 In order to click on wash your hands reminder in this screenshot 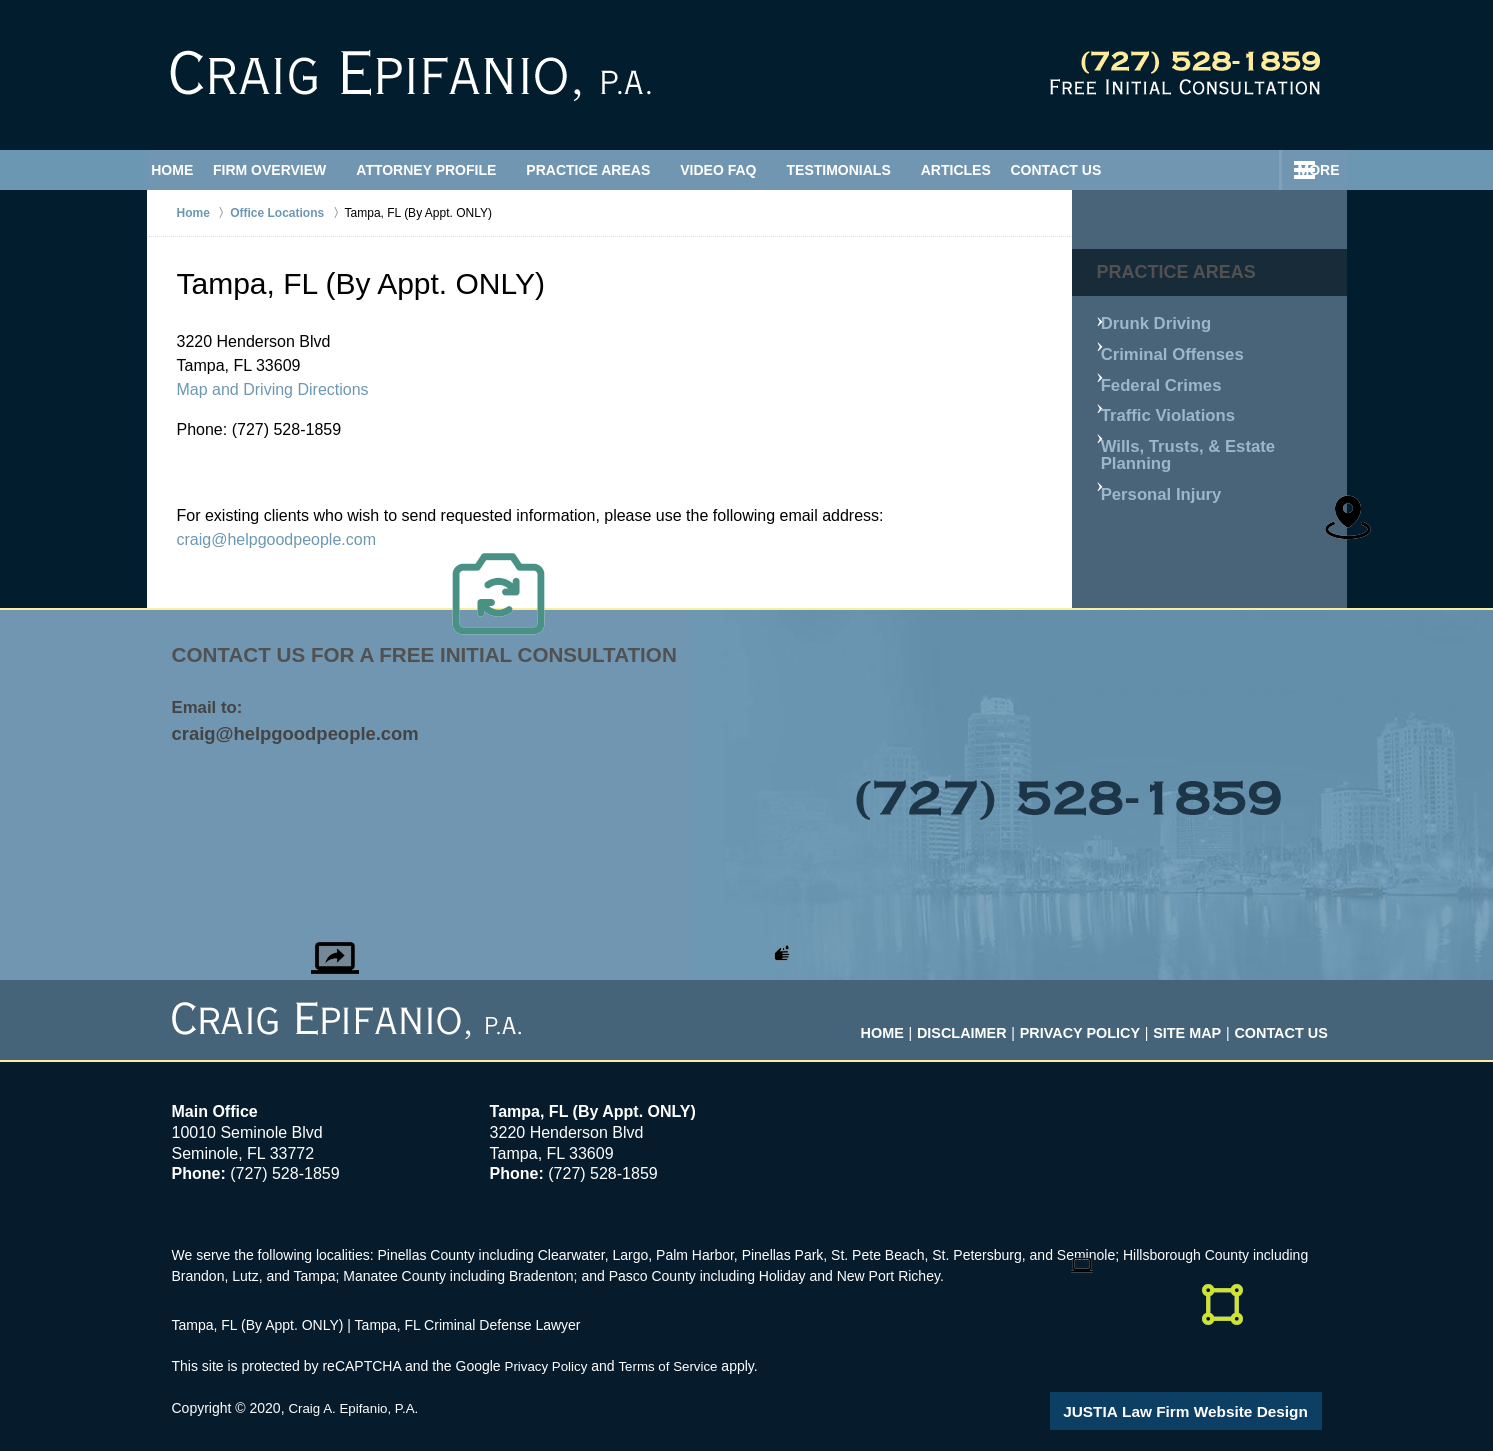, I will do `click(782, 952)`.